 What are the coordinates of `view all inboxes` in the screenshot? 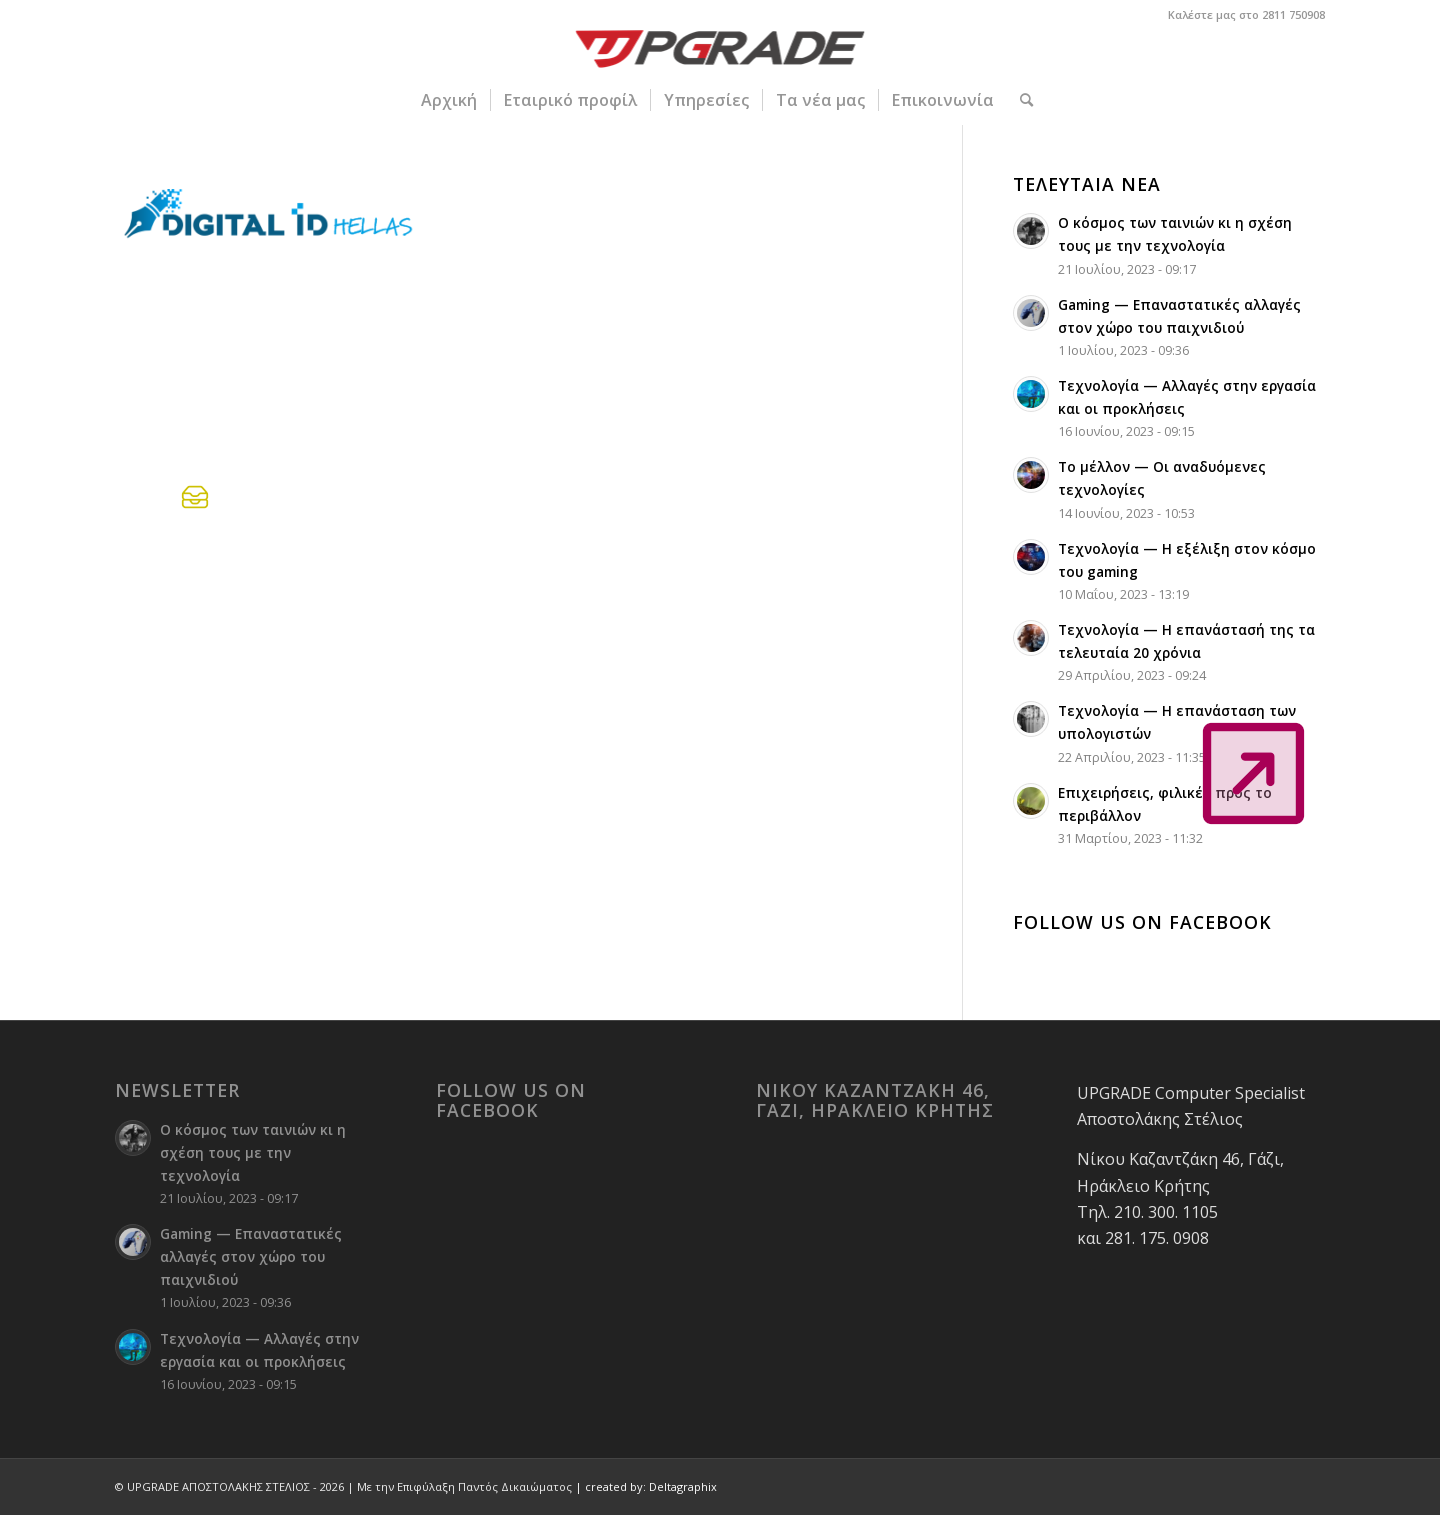 It's located at (195, 497).